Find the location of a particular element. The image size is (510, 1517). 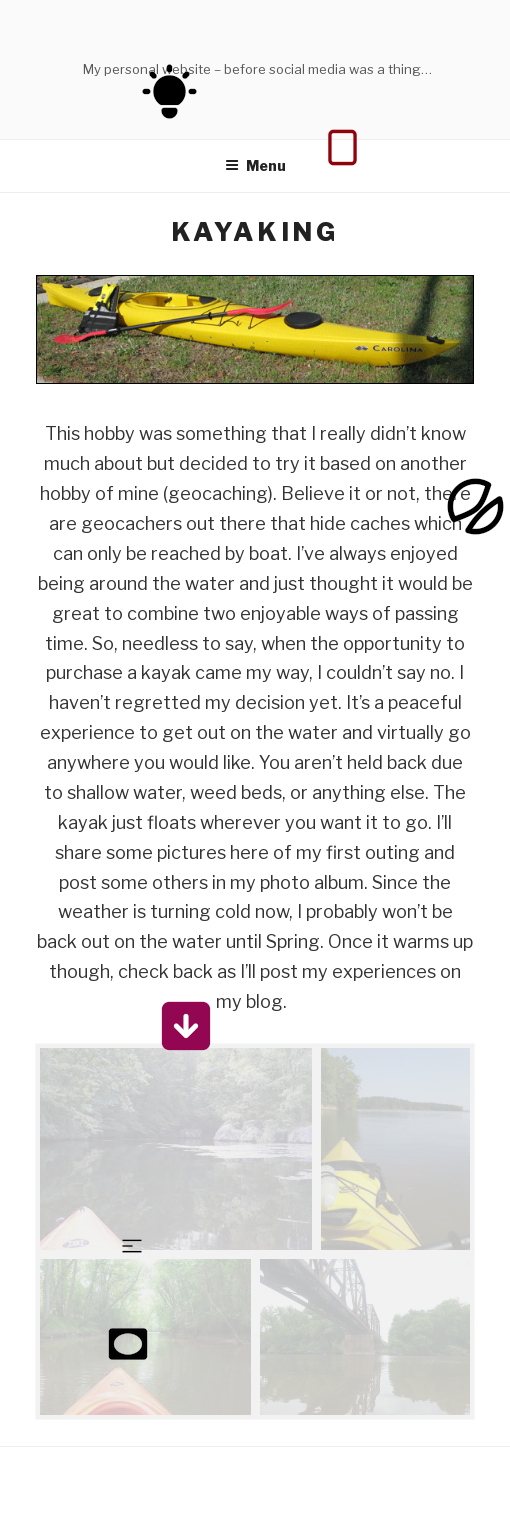

apply vignette effect to photo is located at coordinates (128, 1344).